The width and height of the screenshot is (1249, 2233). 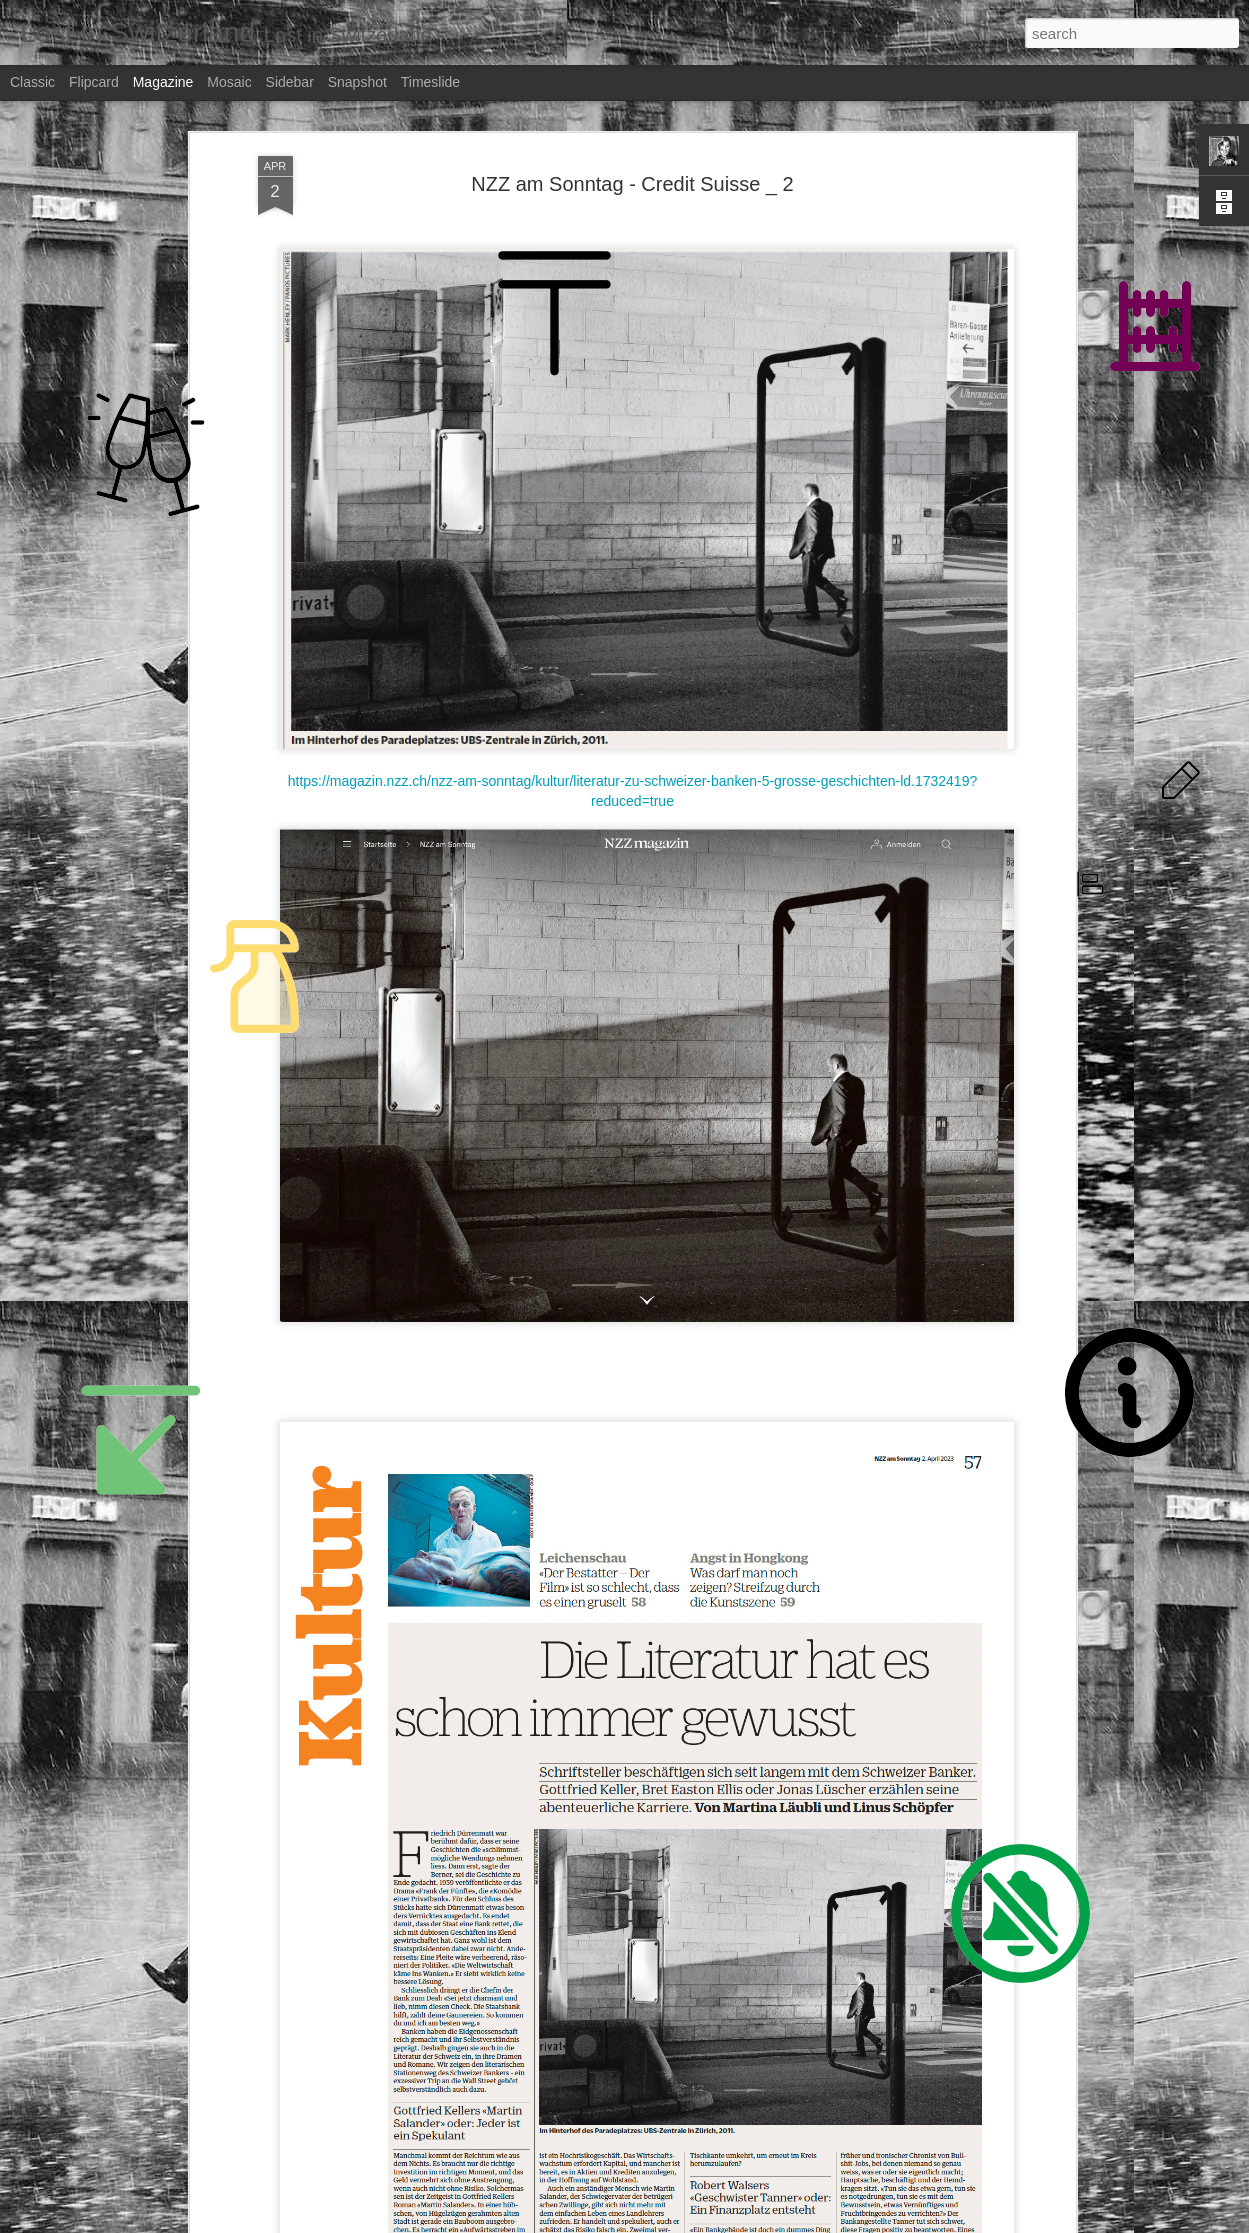 What do you see at coordinates (1090, 884) in the screenshot?
I see `align text to the left` at bounding box center [1090, 884].